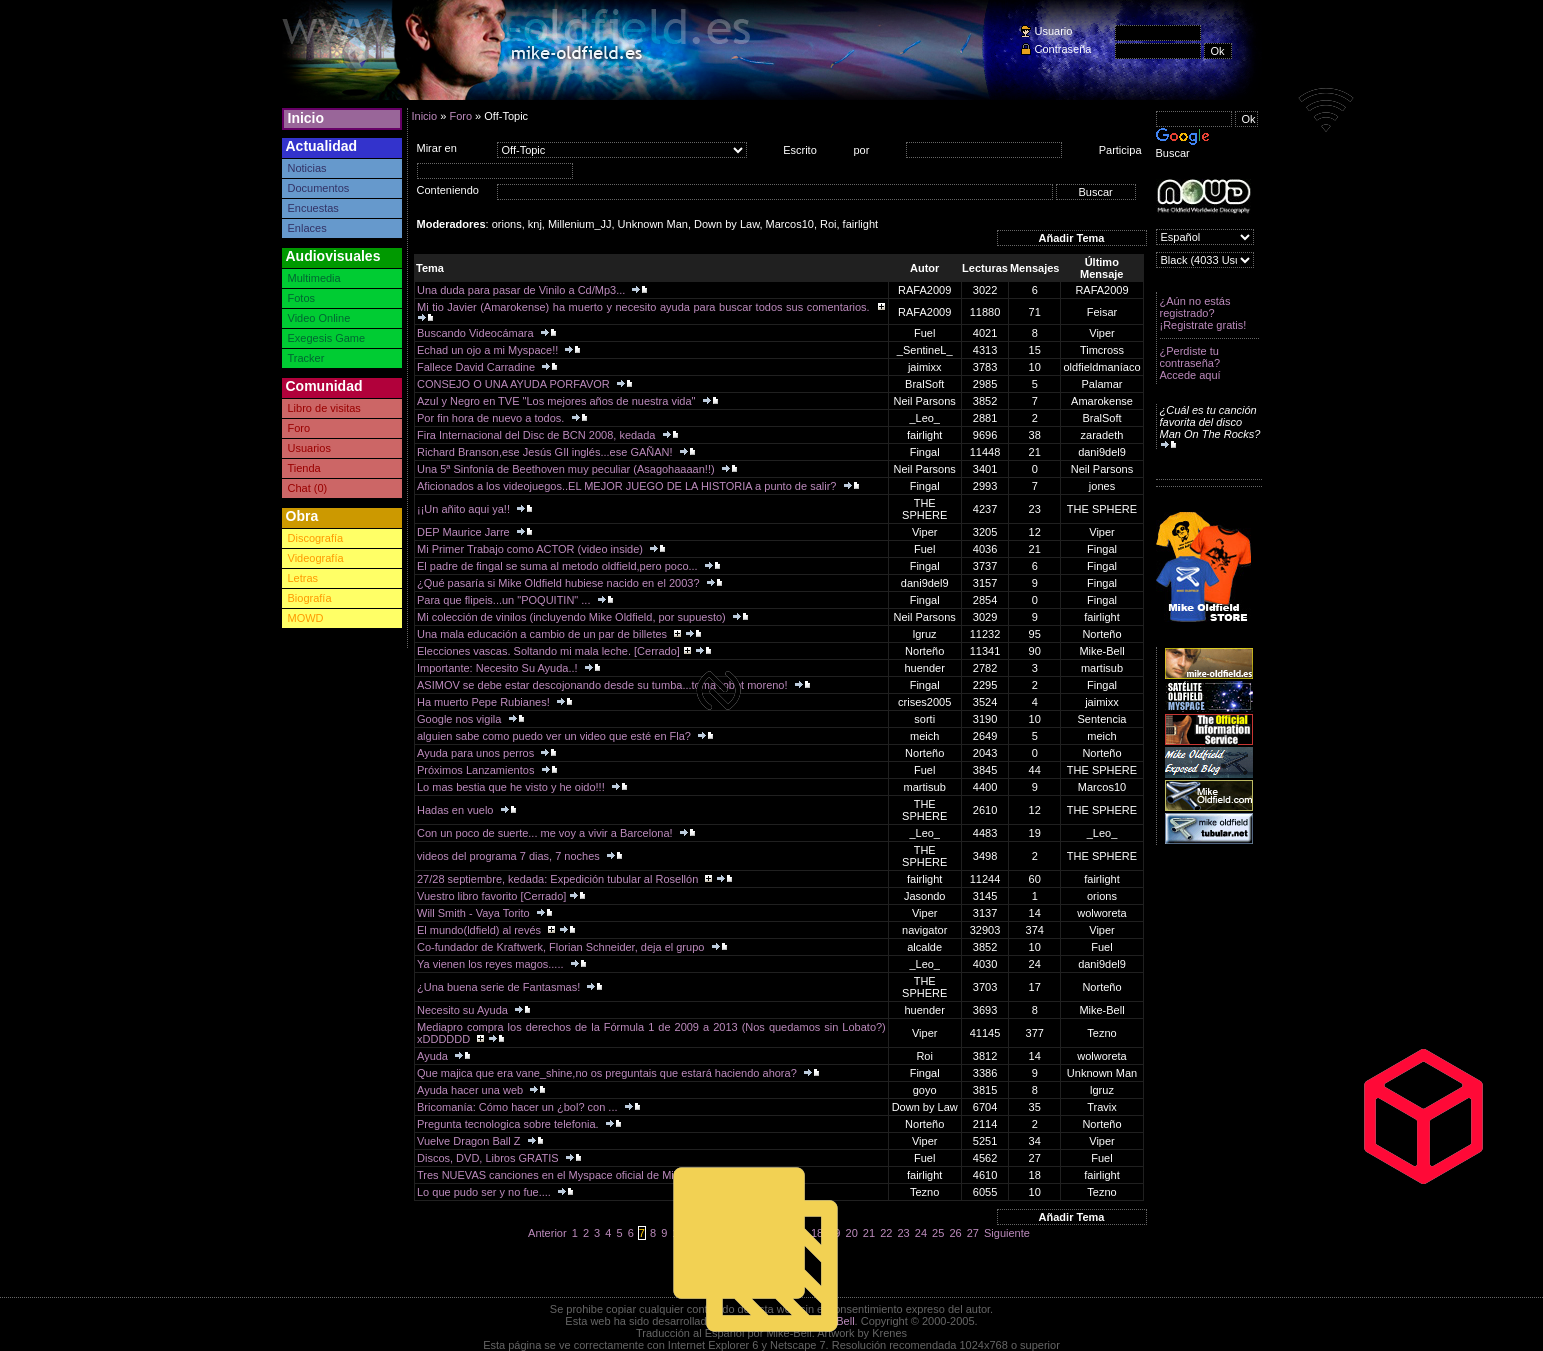 The height and width of the screenshot is (1351, 1543). What do you see at coordinates (1326, 110) in the screenshot?
I see `indicates wireless network connection status` at bounding box center [1326, 110].